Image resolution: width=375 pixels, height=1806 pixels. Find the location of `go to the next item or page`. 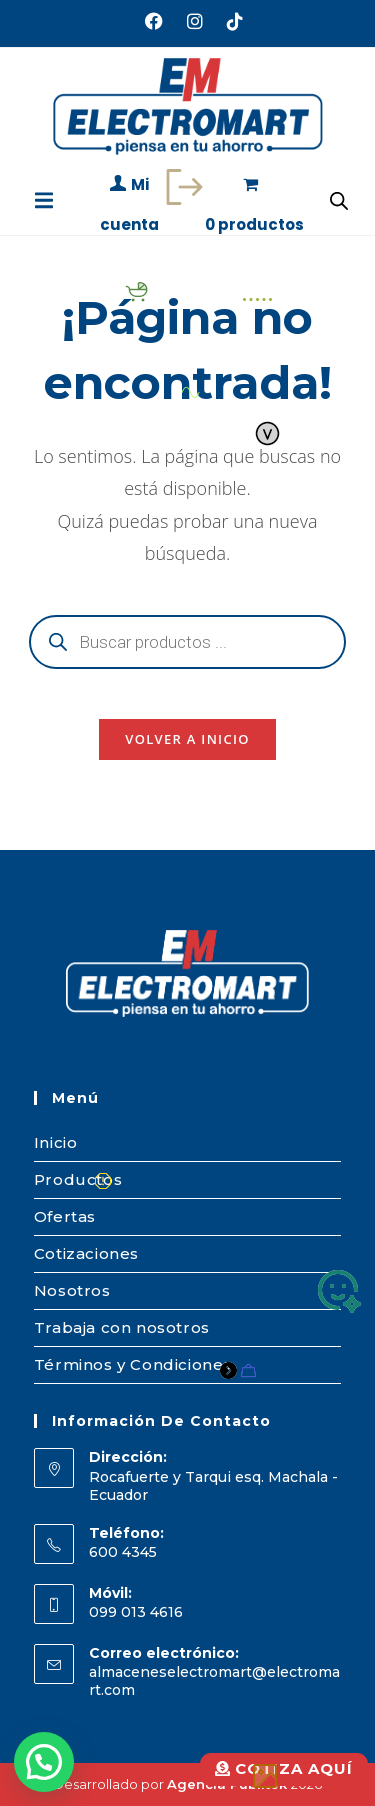

go to the next item or page is located at coordinates (228, 1370).